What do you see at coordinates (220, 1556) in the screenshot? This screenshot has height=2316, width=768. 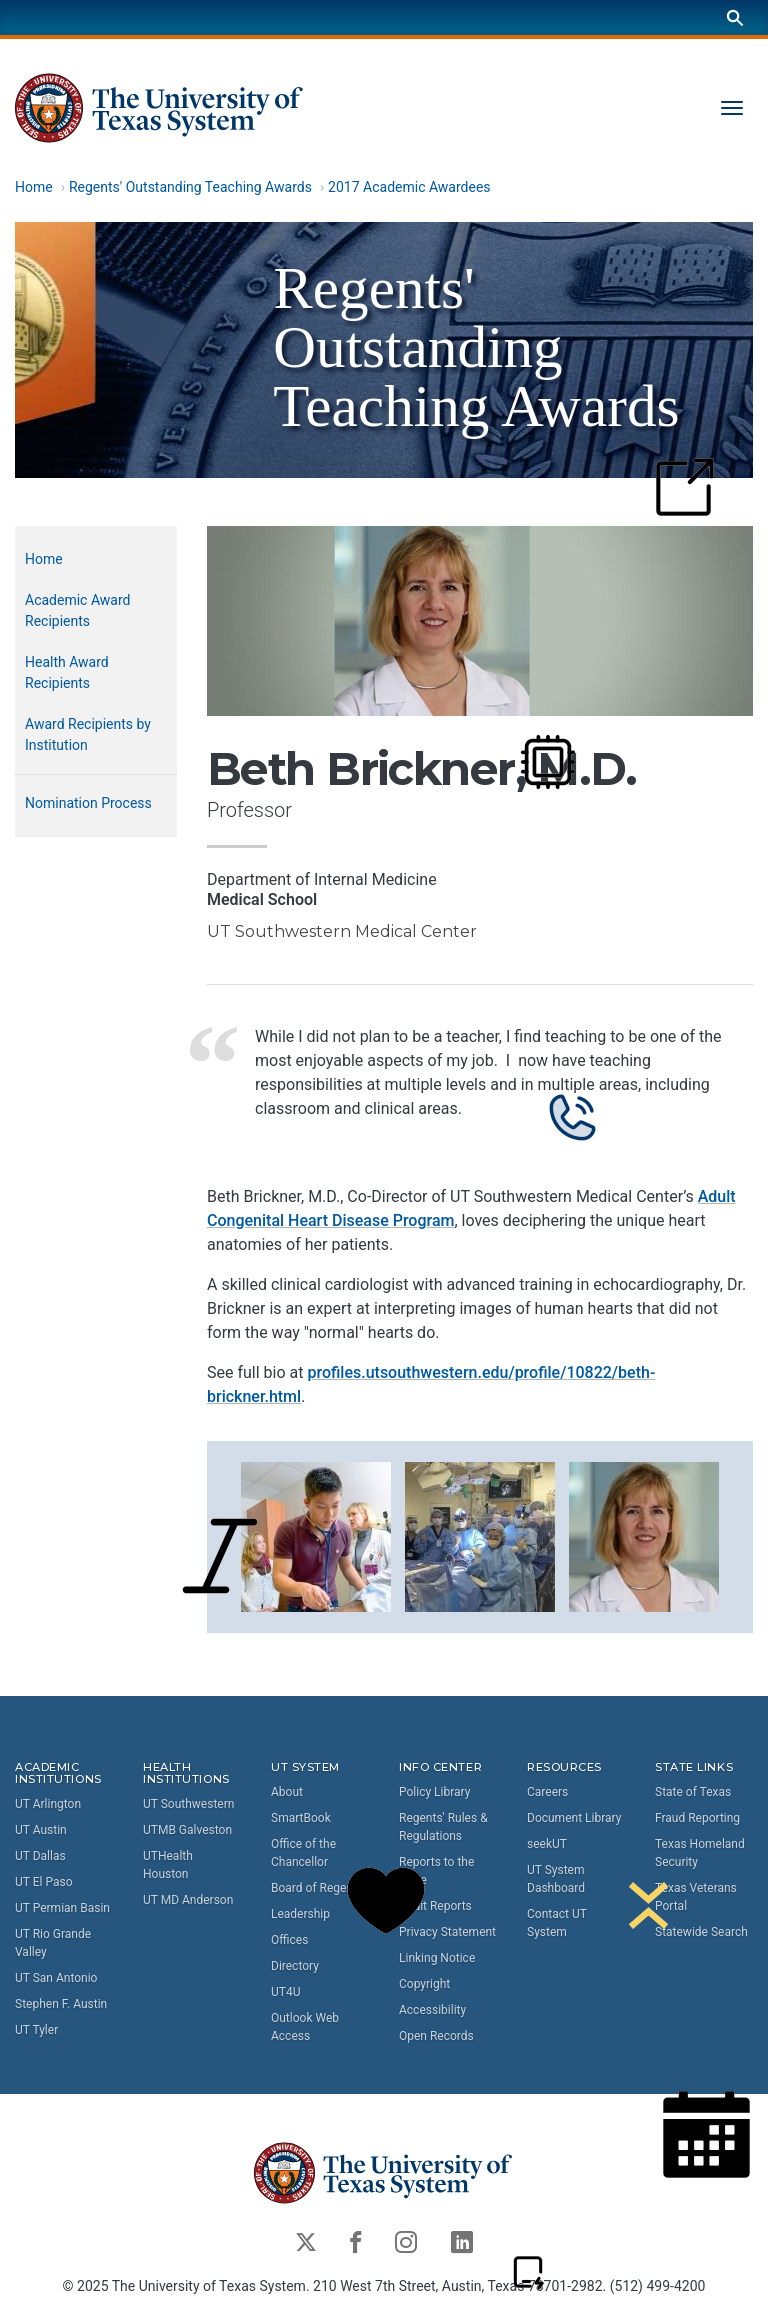 I see `apply italic formatting to selected text` at bounding box center [220, 1556].